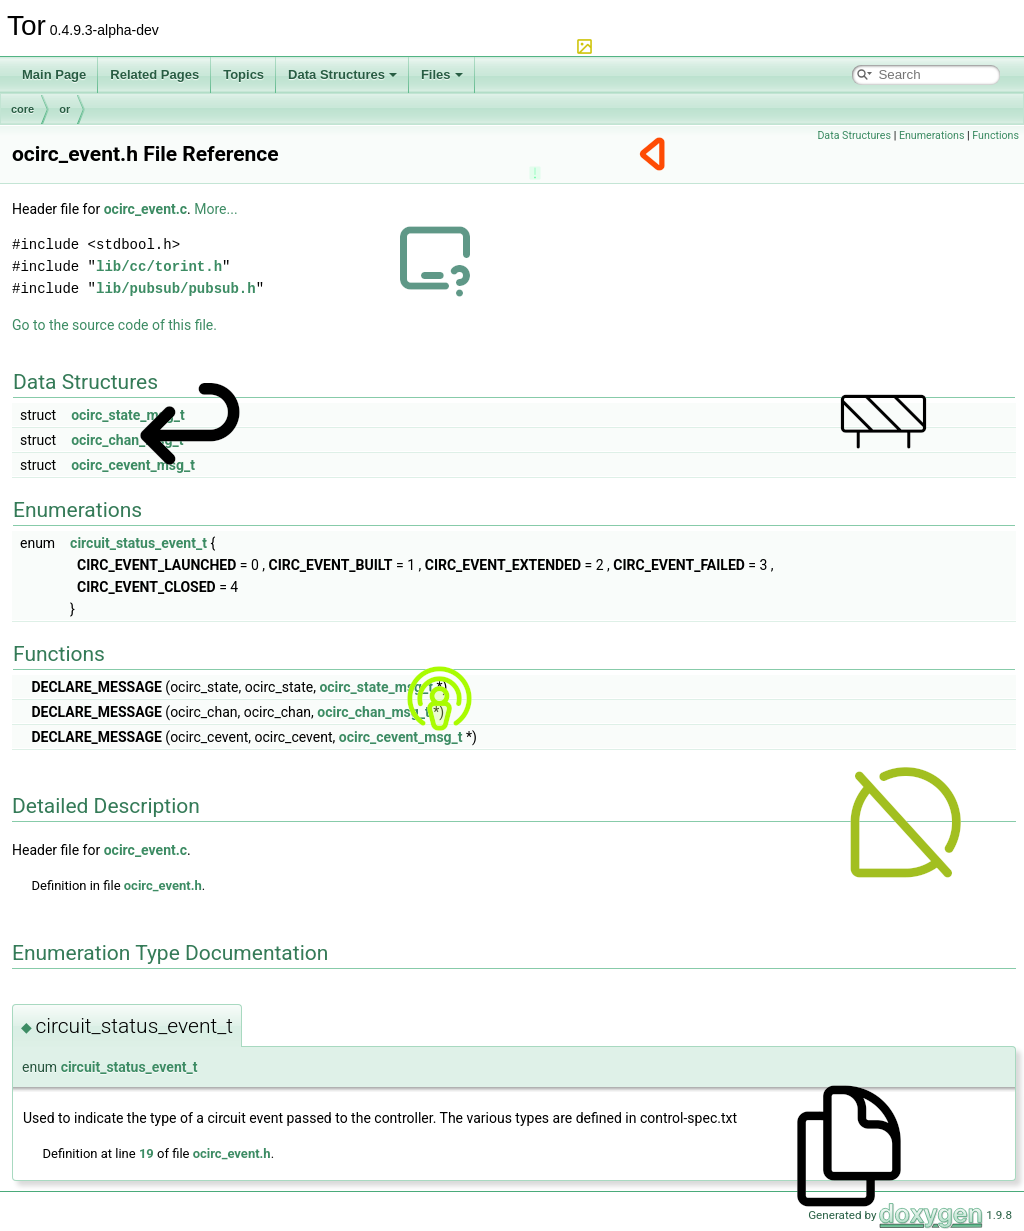 Image resolution: width=1024 pixels, height=1231 pixels. What do you see at coordinates (439, 698) in the screenshot?
I see `open Apple Podcasts app` at bounding box center [439, 698].